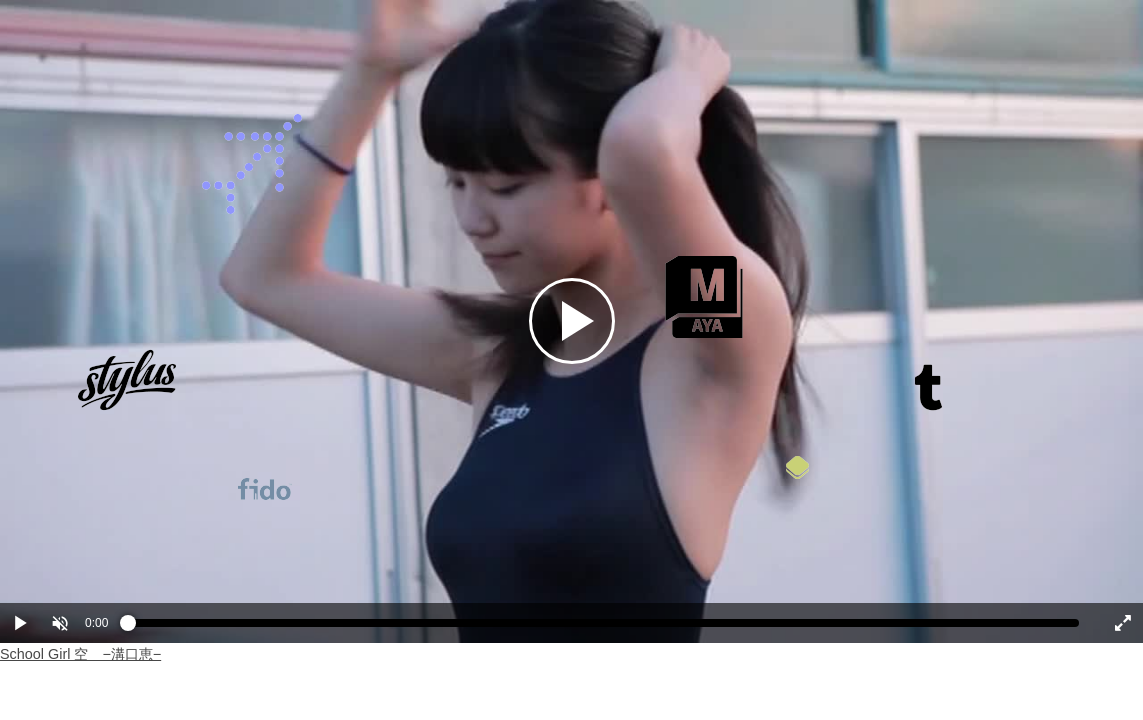 The image size is (1143, 720). I want to click on fido alliance logo indicating passwordless authentication support, so click(265, 489).